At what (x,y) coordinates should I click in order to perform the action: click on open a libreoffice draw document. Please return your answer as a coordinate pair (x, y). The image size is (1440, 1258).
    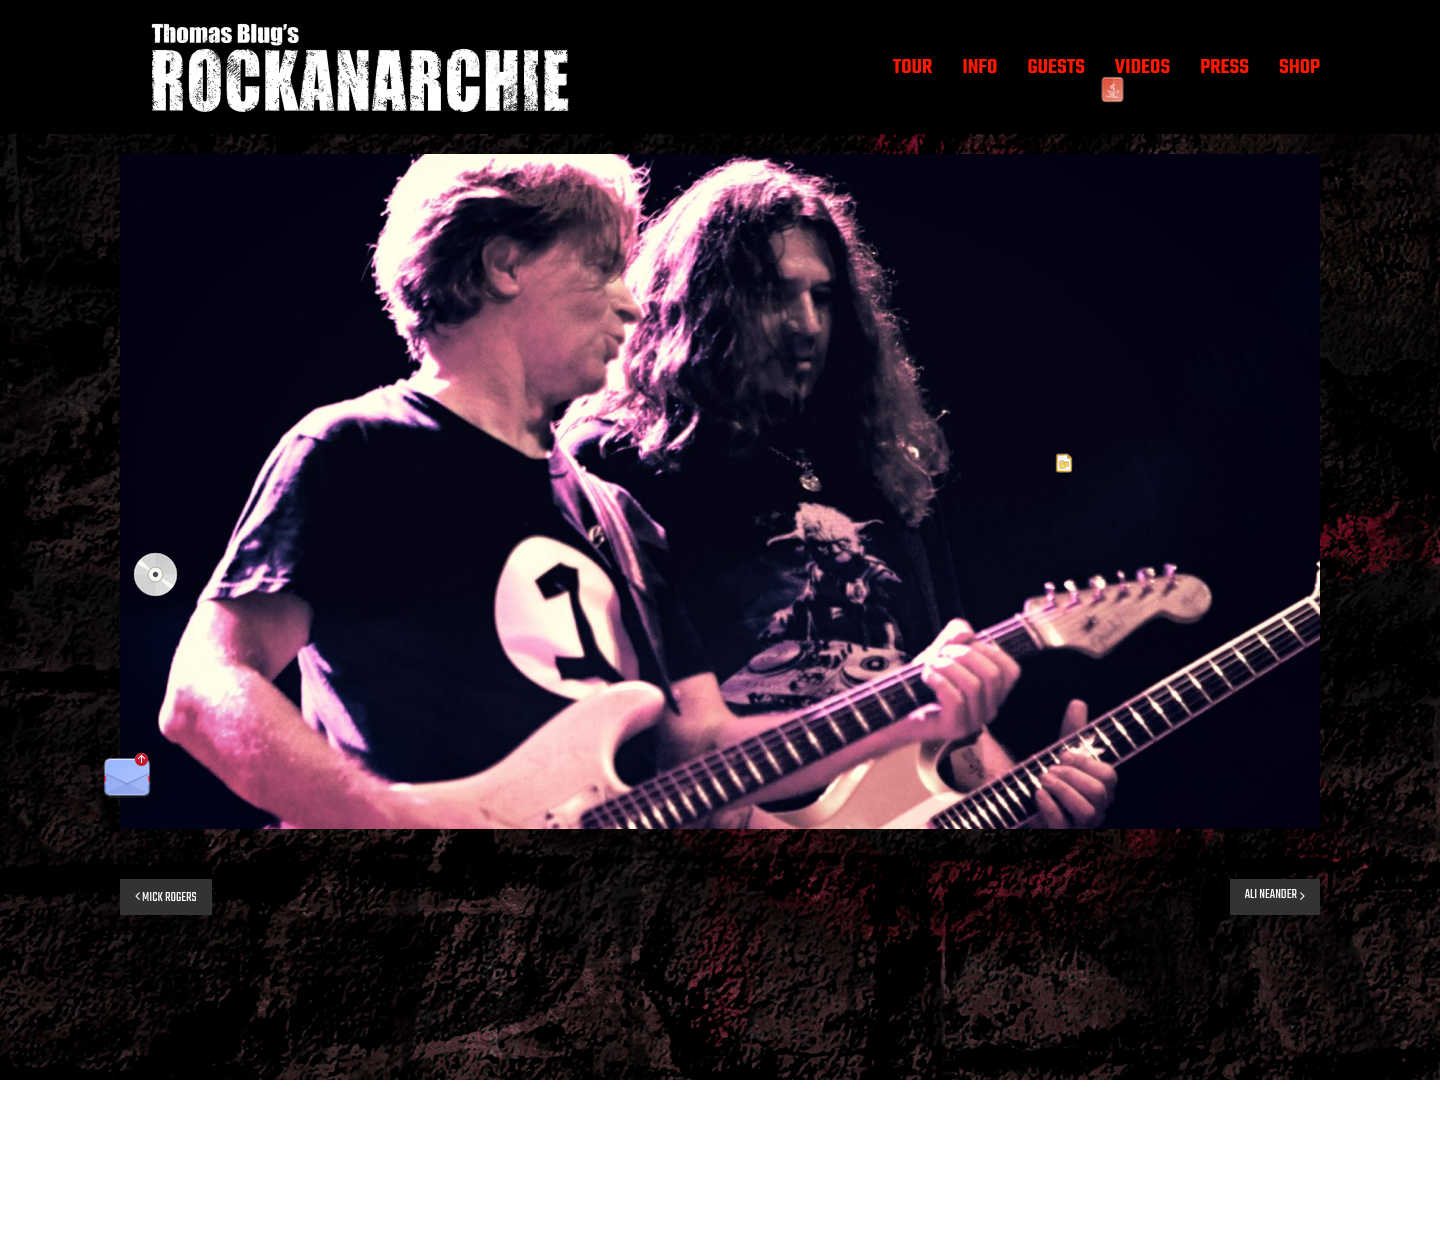
    Looking at the image, I should click on (1064, 463).